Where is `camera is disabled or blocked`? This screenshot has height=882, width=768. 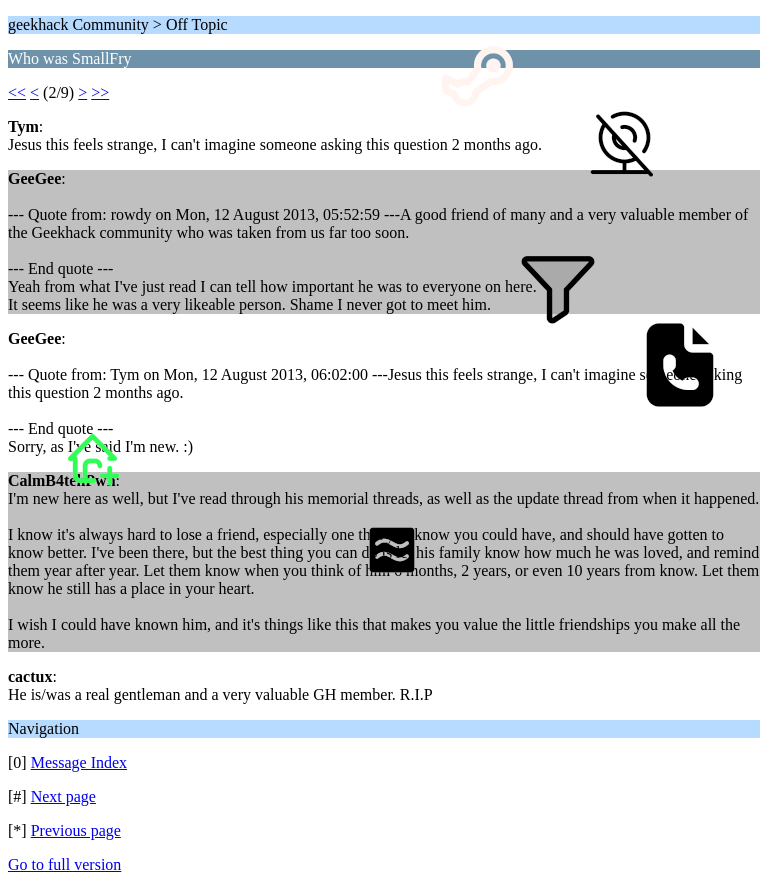
camera is disabled or blocked is located at coordinates (624, 145).